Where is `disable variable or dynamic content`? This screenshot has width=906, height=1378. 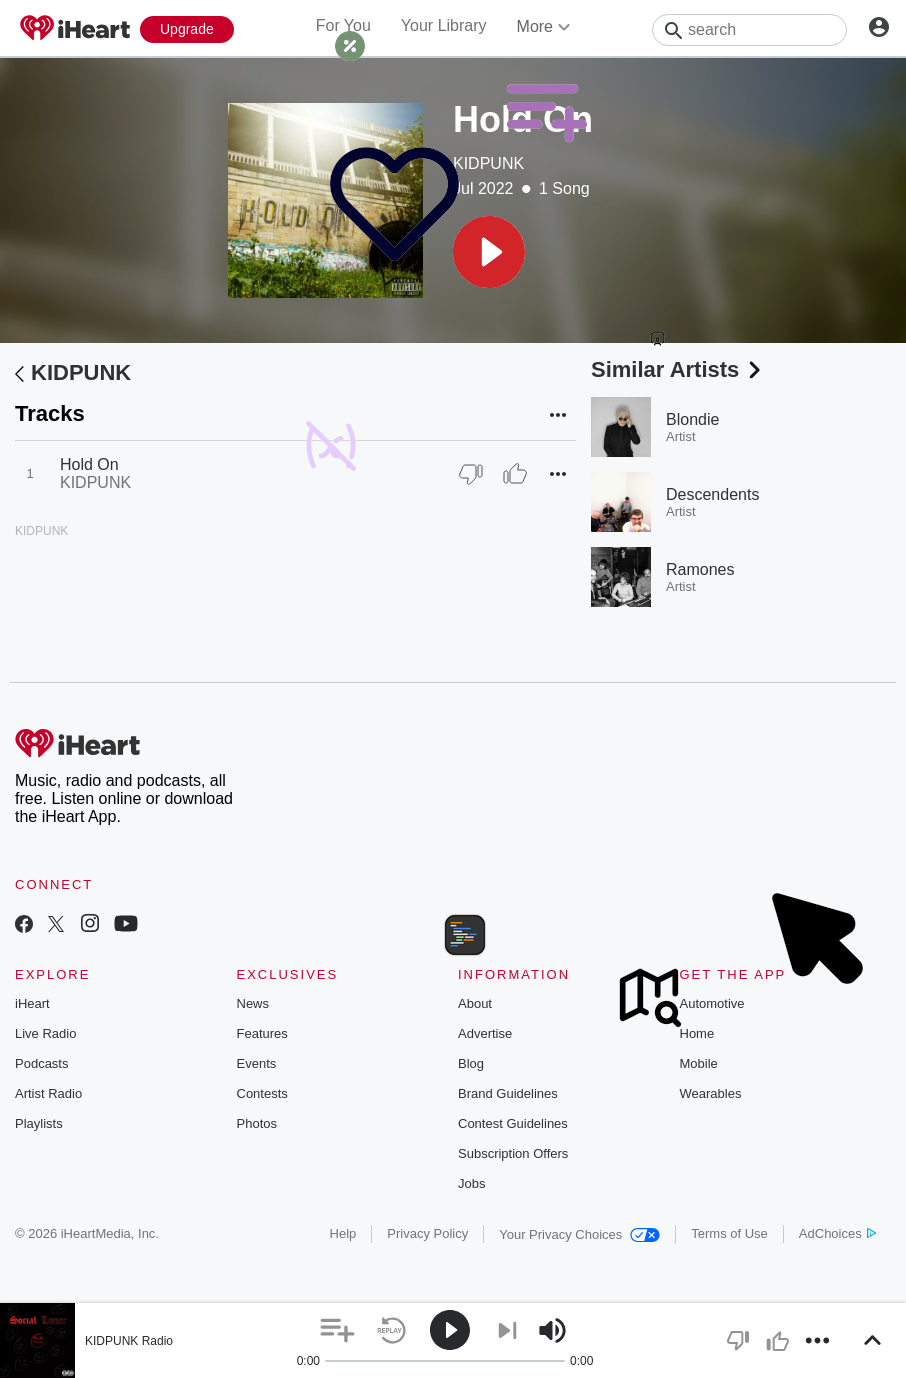
disable variable or dynamic content is located at coordinates (331, 446).